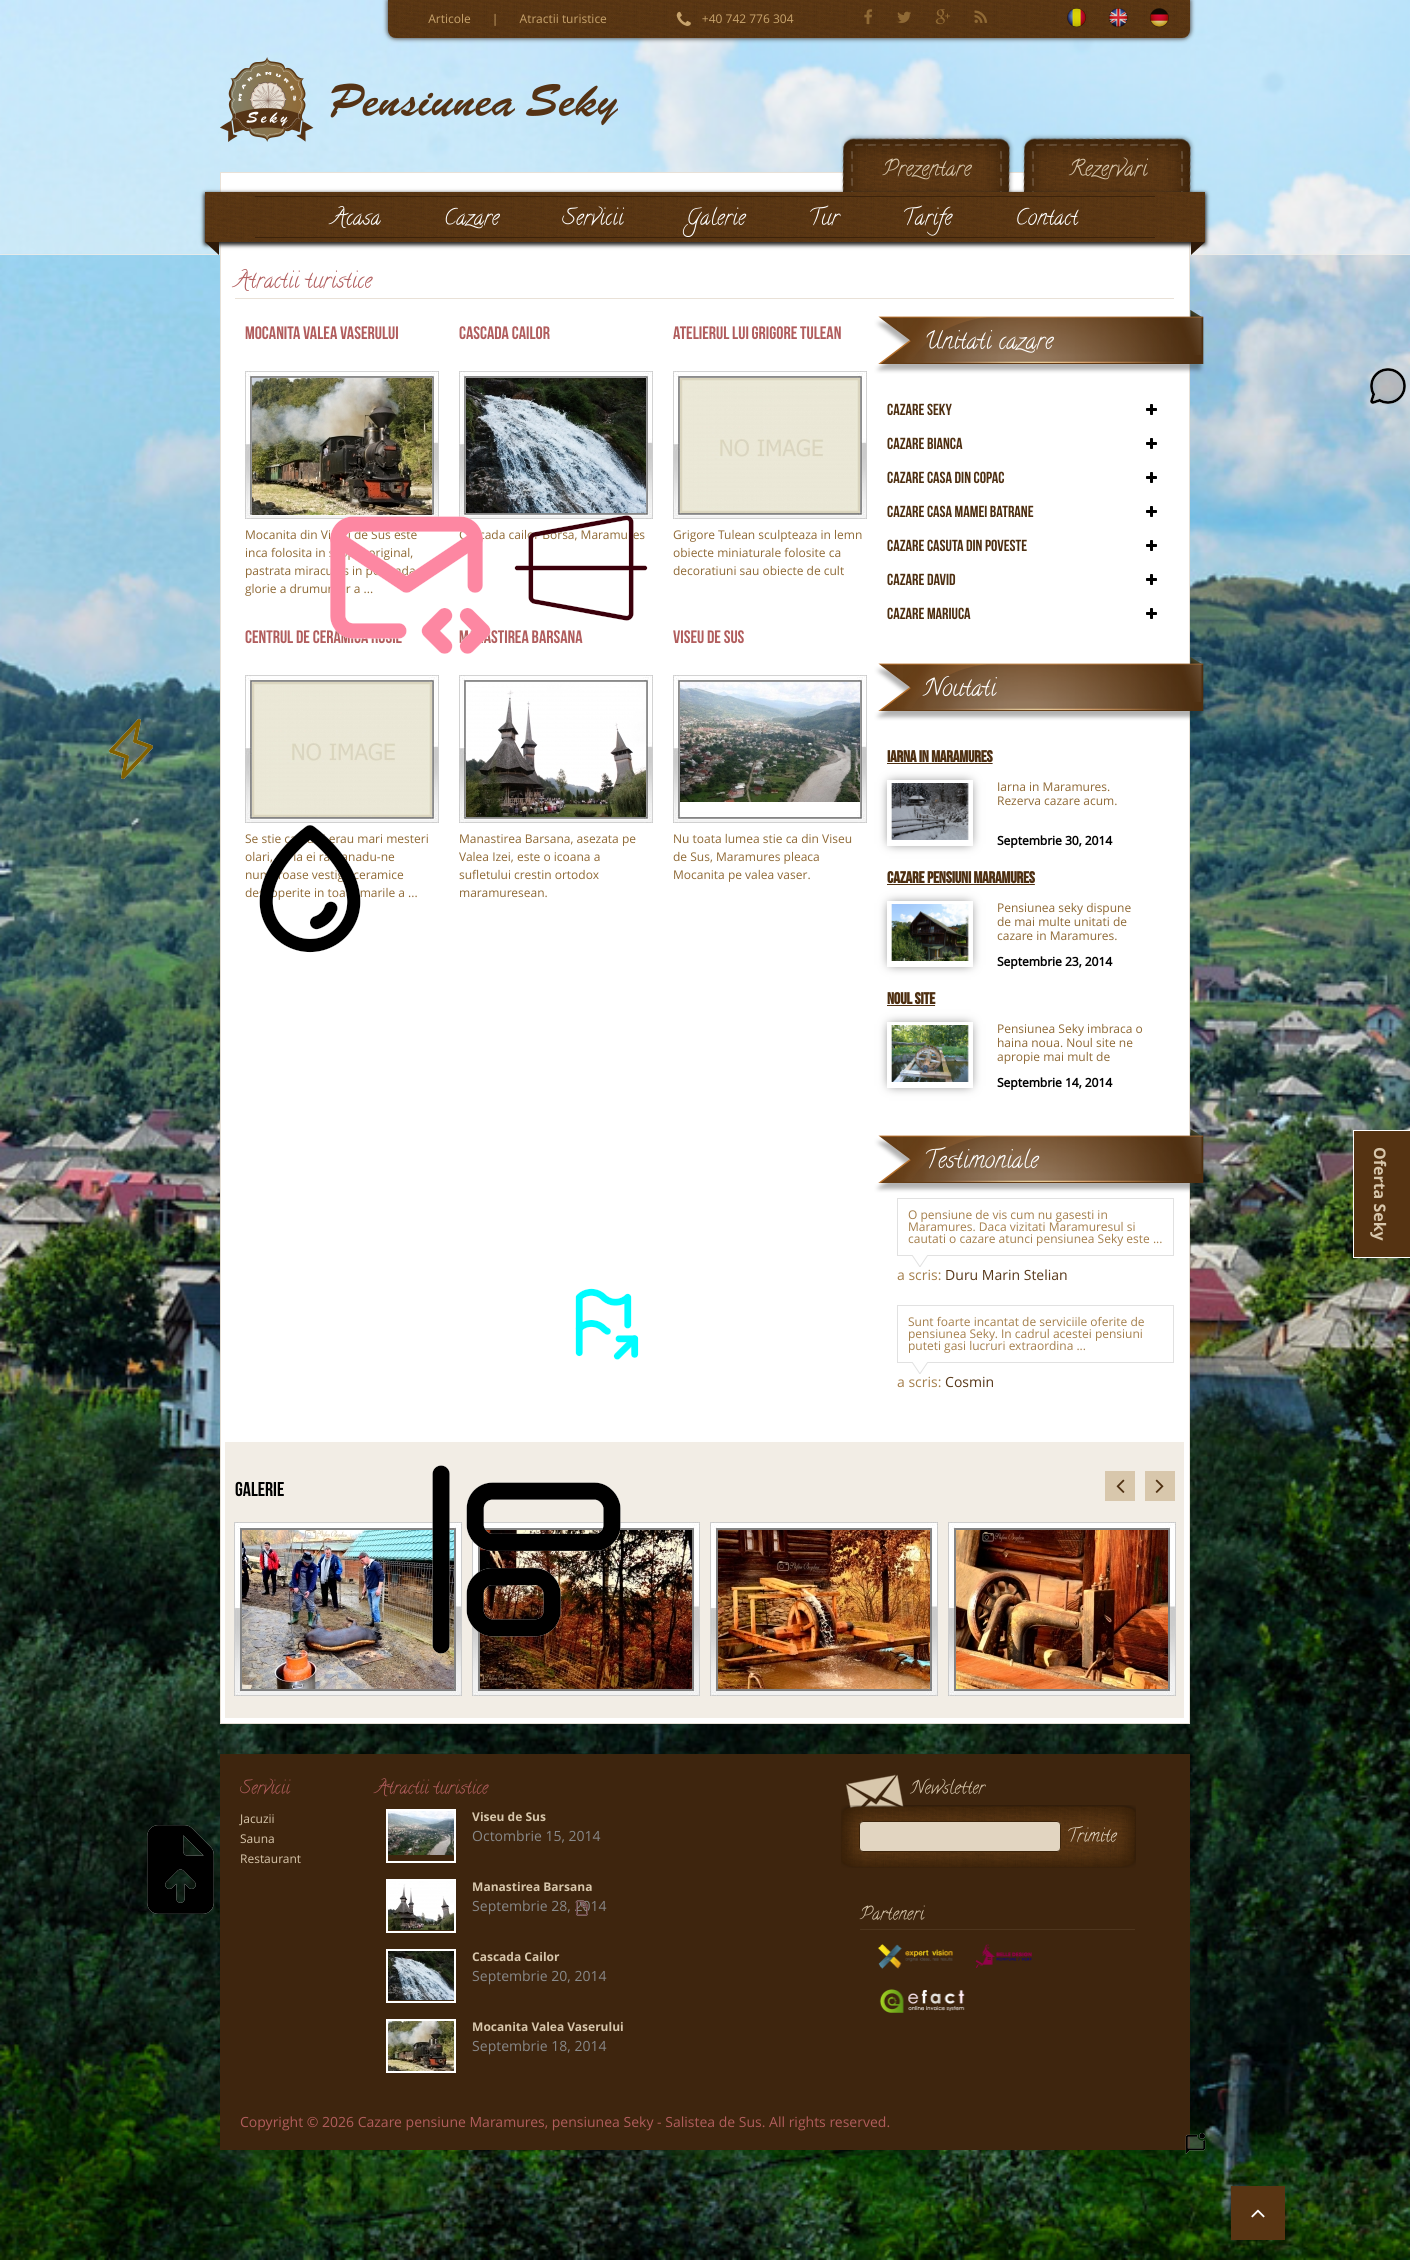  Describe the element at coordinates (603, 1321) in the screenshot. I see `share a flagged item or report` at that location.